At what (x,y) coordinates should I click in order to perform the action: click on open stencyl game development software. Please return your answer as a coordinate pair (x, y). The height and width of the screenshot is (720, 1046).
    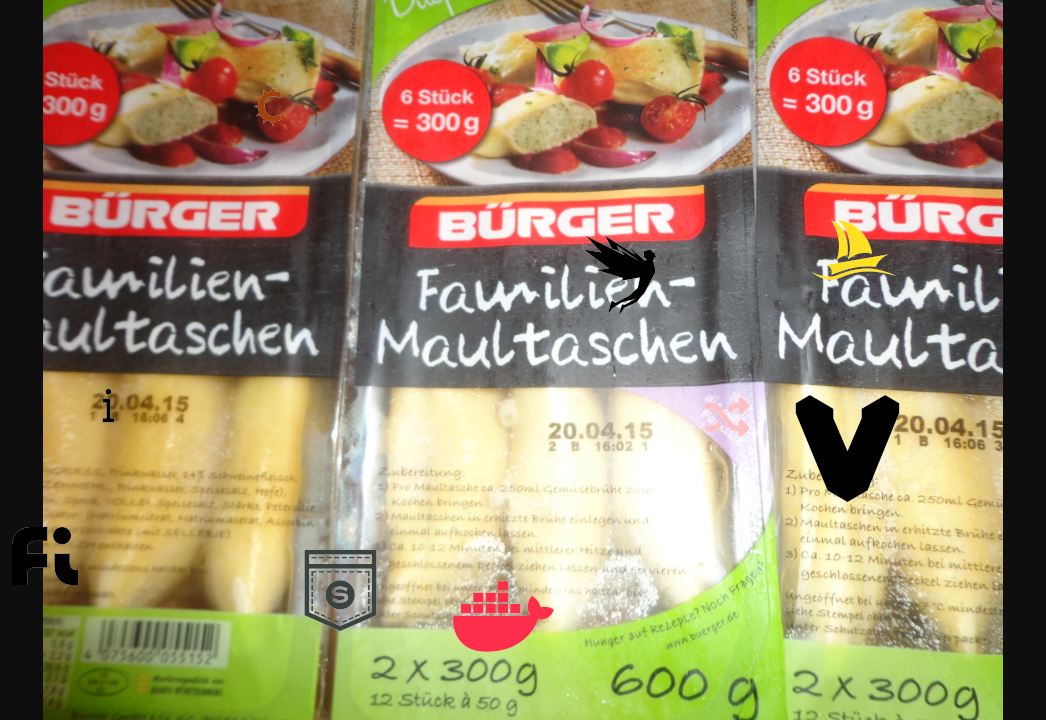
    Looking at the image, I should click on (267, 106).